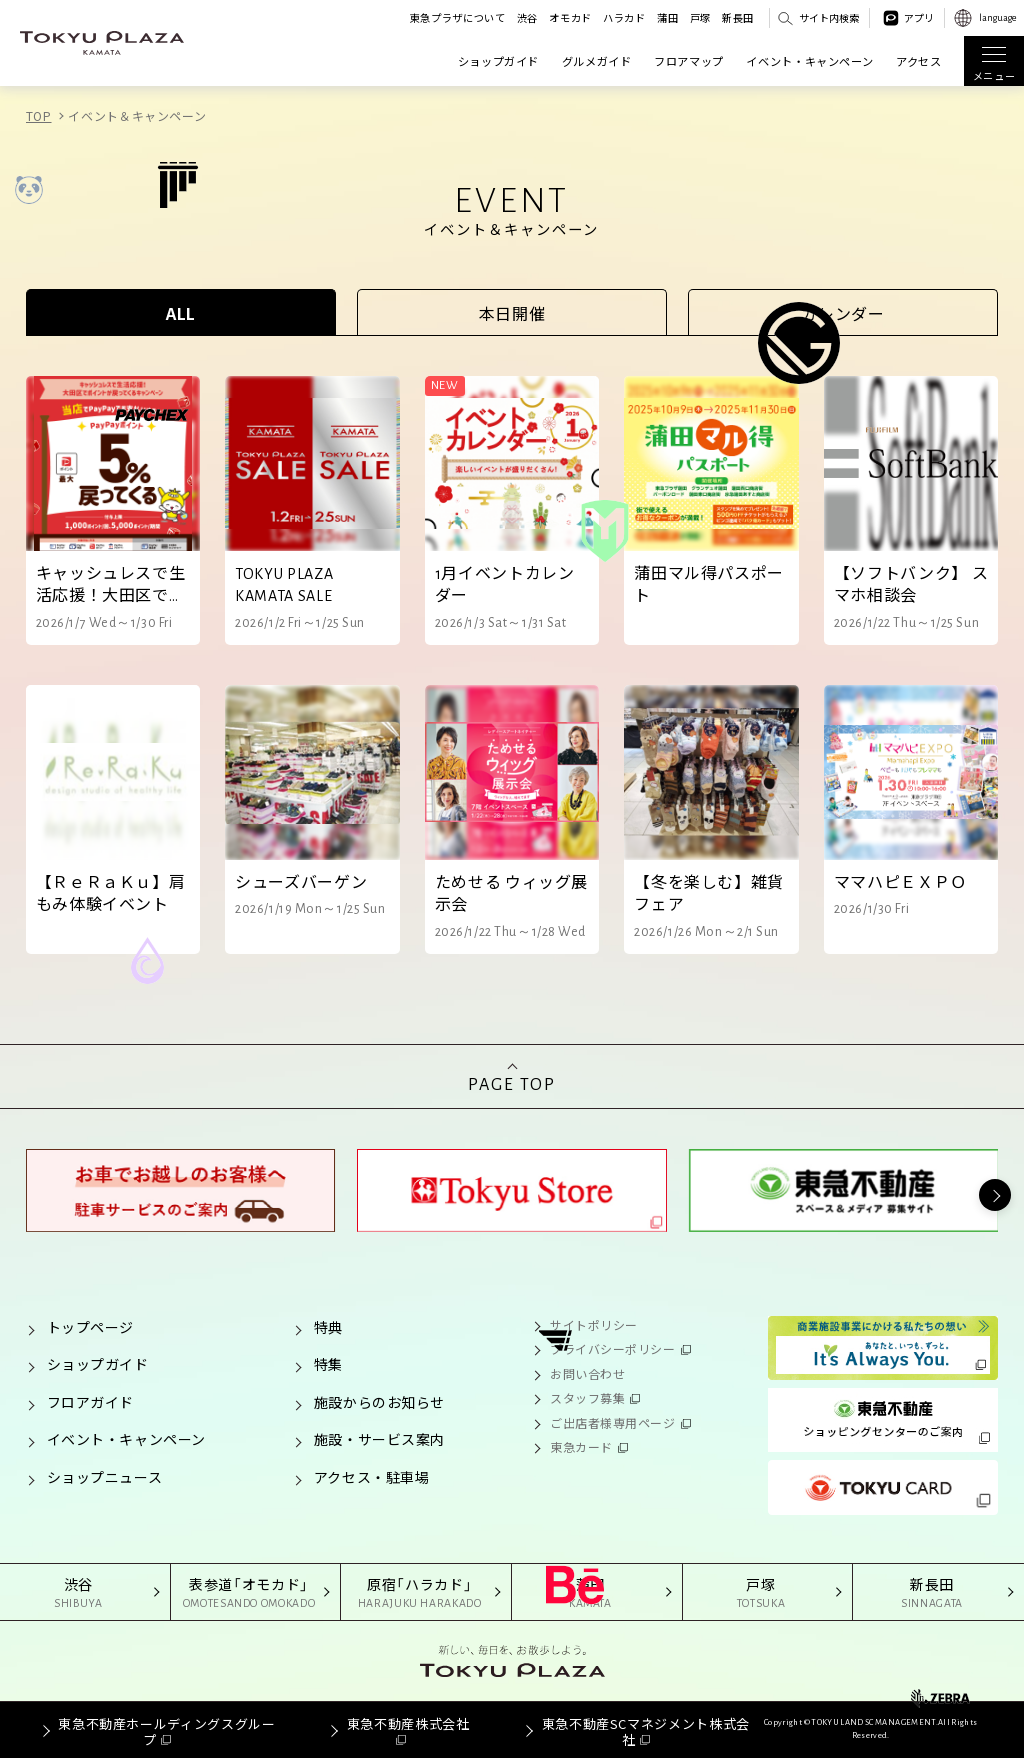  I want to click on visit behance portfolio, so click(575, 1585).